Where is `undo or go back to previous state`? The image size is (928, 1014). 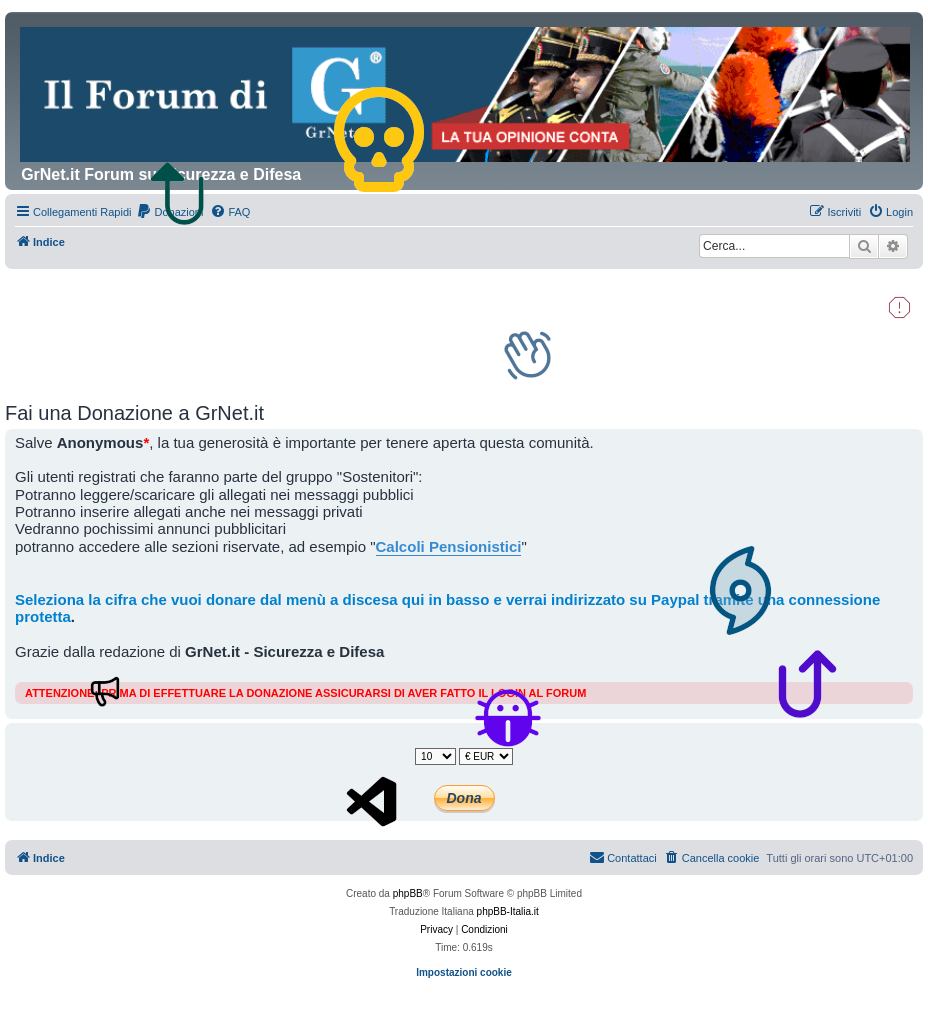
undo or go back to previous state is located at coordinates (179, 193).